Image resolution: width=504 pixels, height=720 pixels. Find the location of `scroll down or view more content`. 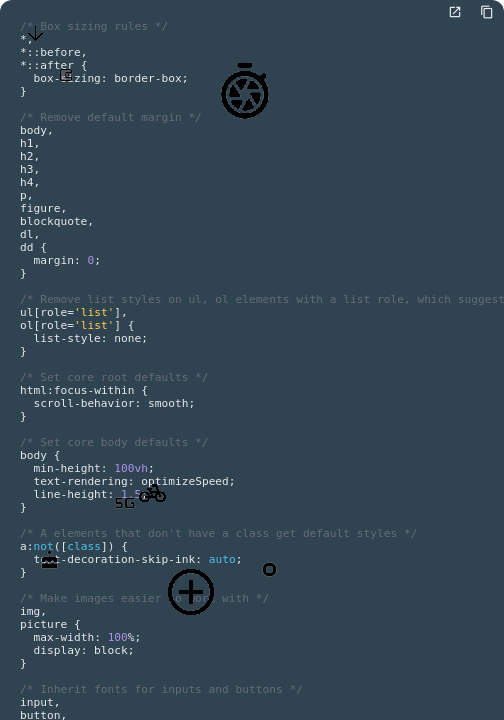

scroll down or view more content is located at coordinates (35, 33).